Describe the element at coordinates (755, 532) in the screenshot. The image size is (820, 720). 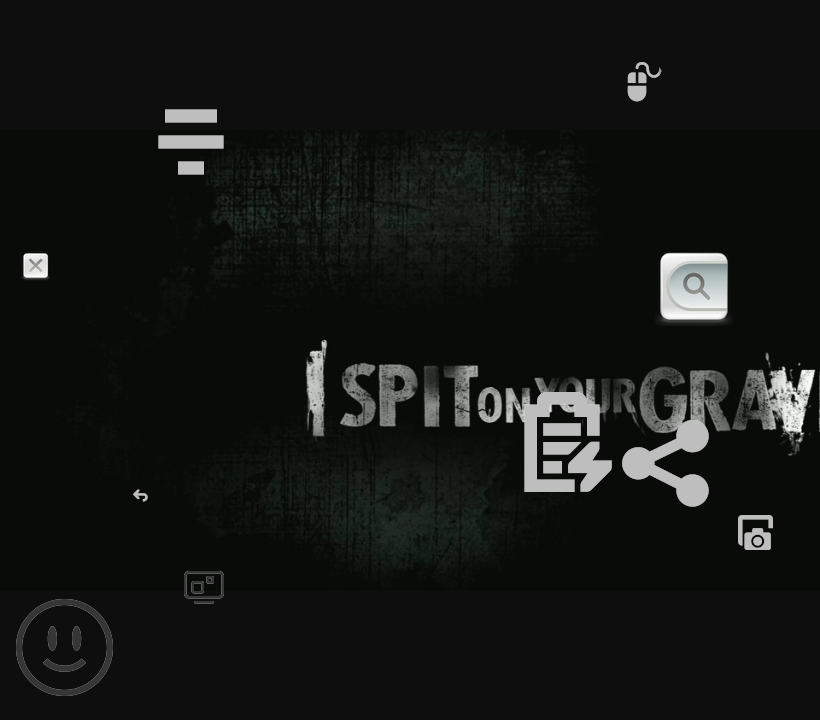
I see `take a screenshot` at that location.